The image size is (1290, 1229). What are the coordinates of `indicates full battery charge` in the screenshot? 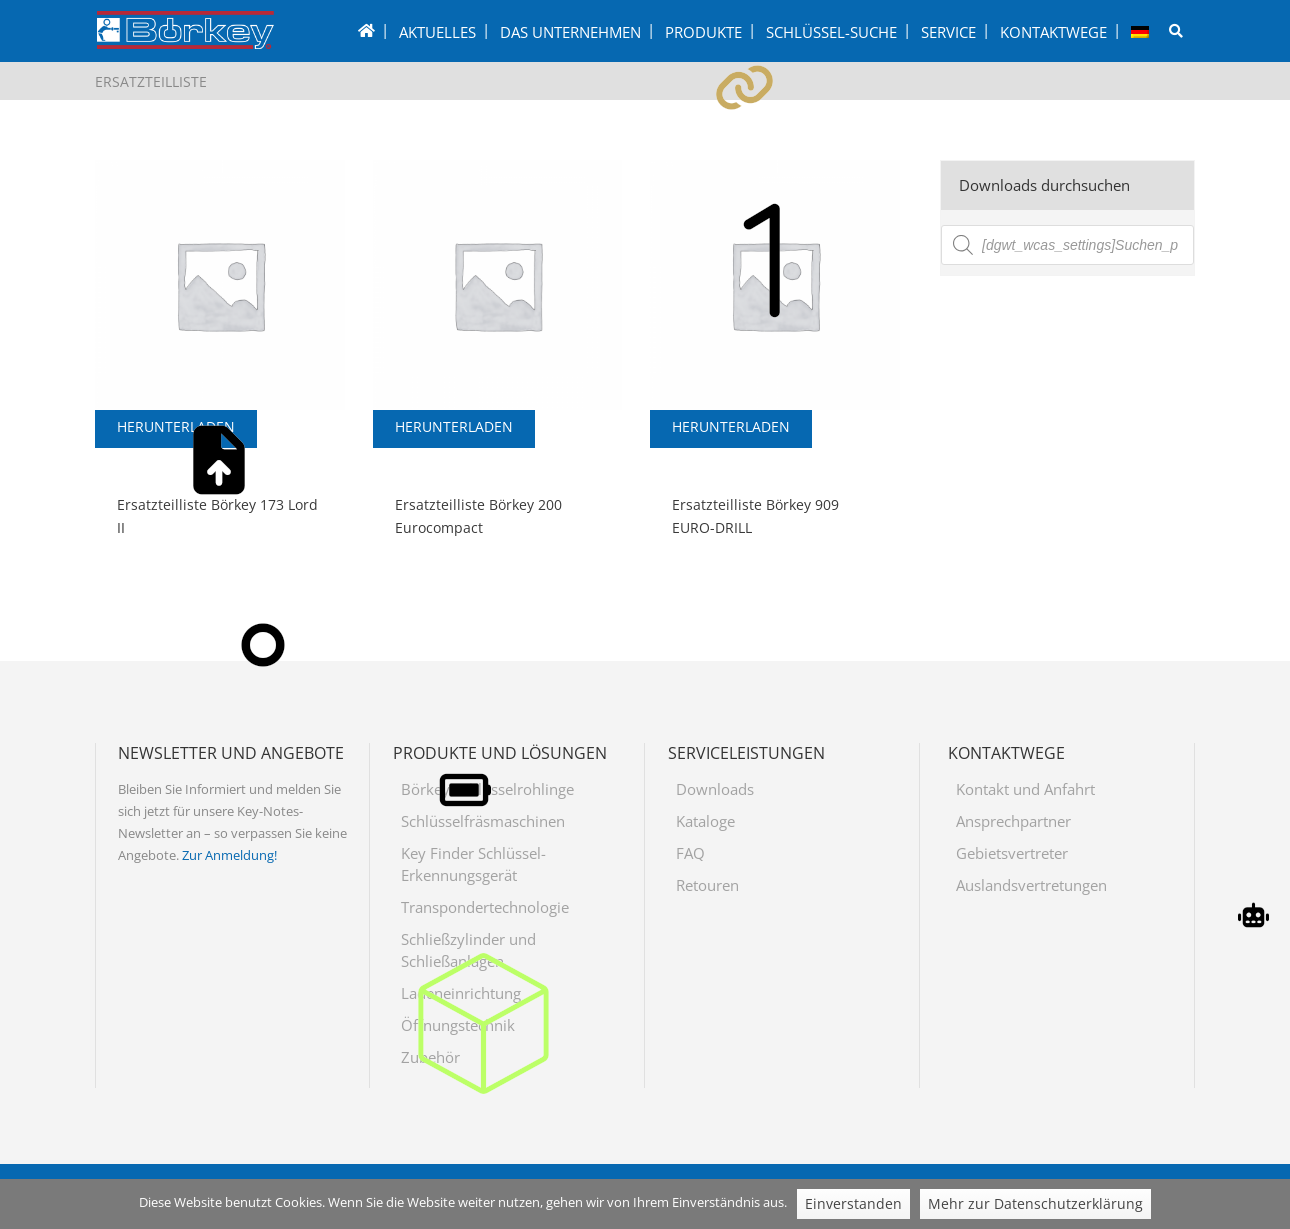 It's located at (464, 790).